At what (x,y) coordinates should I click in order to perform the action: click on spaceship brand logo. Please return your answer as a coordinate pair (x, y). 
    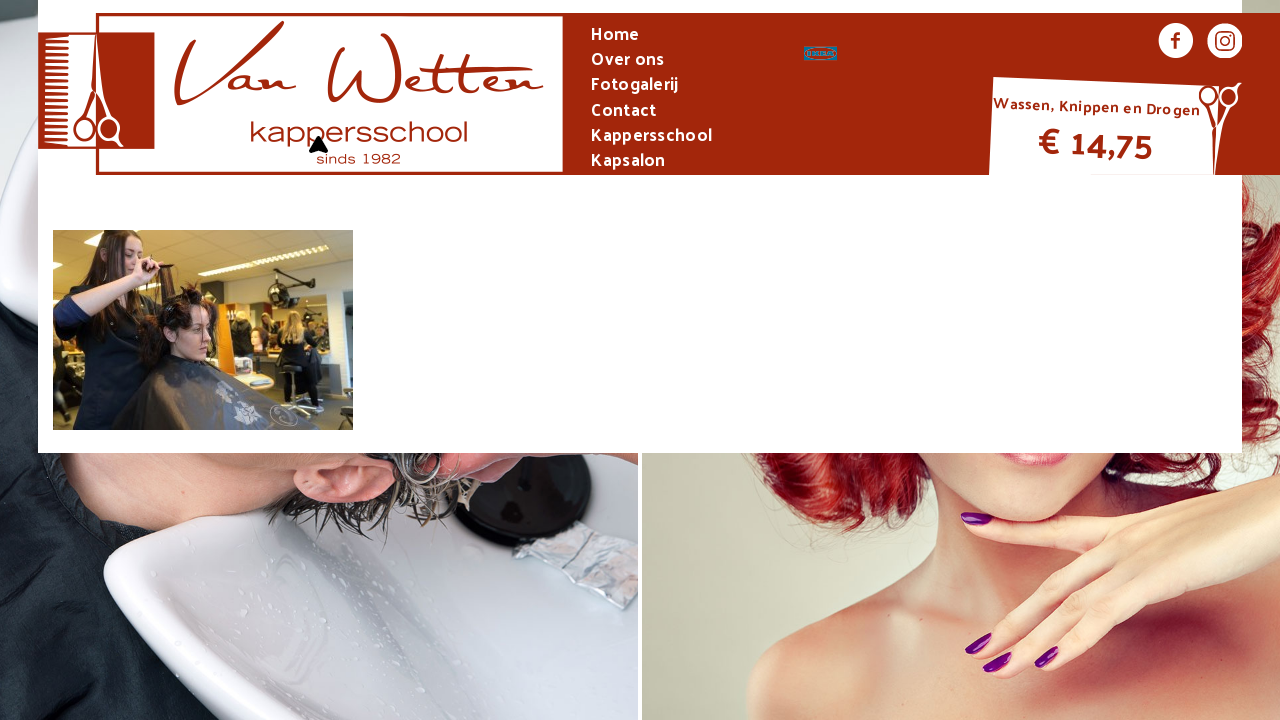
    Looking at the image, I should click on (318, 144).